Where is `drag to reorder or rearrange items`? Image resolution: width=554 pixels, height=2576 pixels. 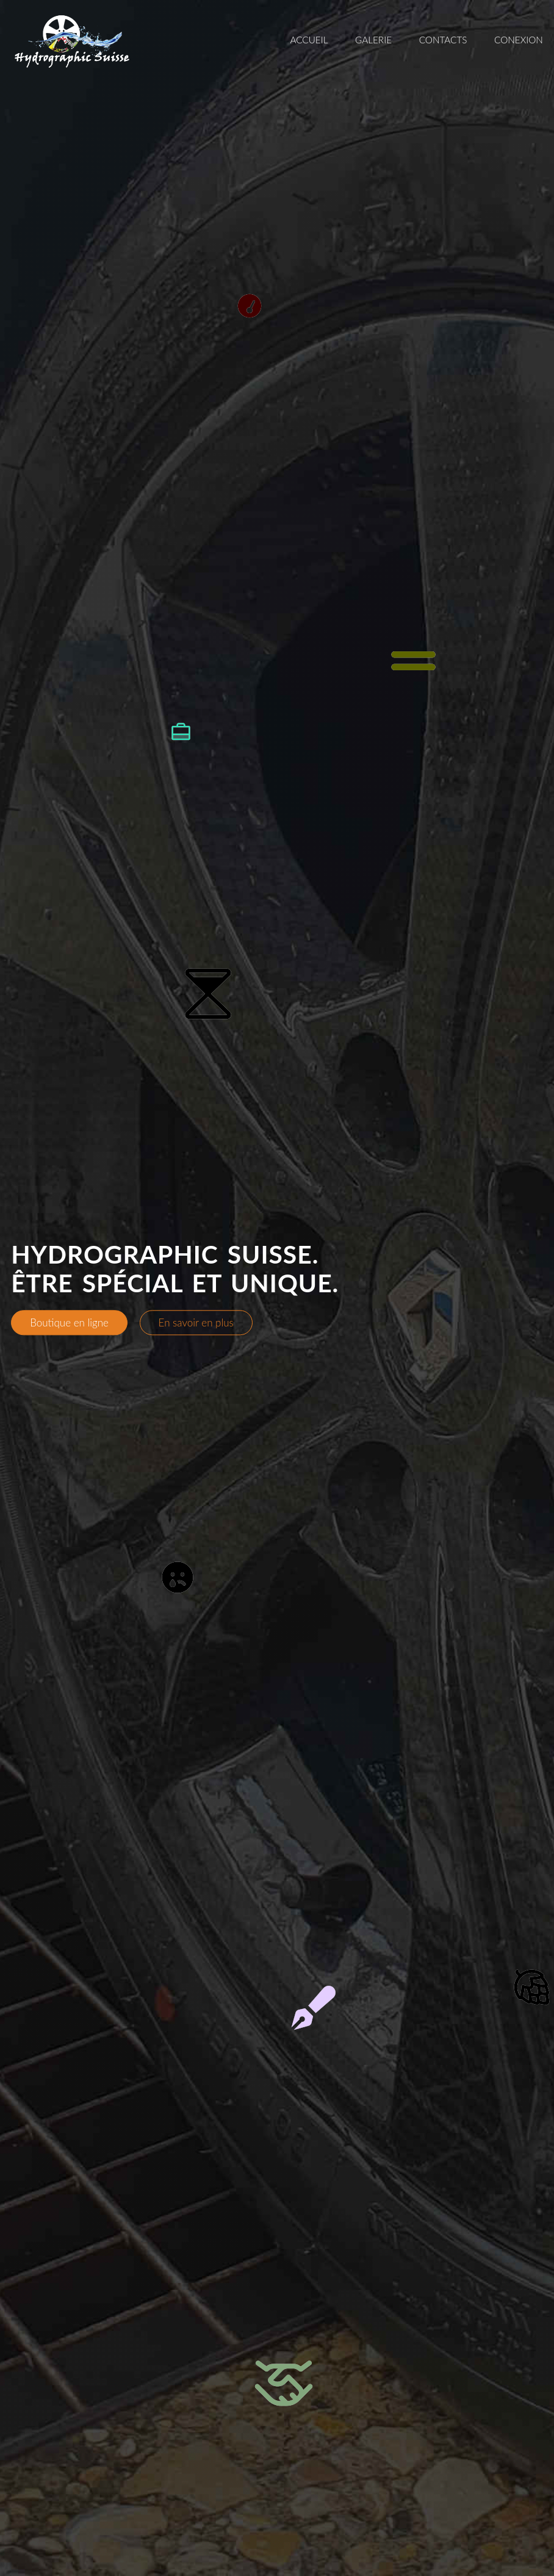
drag to reorder or rearrange items is located at coordinates (413, 660).